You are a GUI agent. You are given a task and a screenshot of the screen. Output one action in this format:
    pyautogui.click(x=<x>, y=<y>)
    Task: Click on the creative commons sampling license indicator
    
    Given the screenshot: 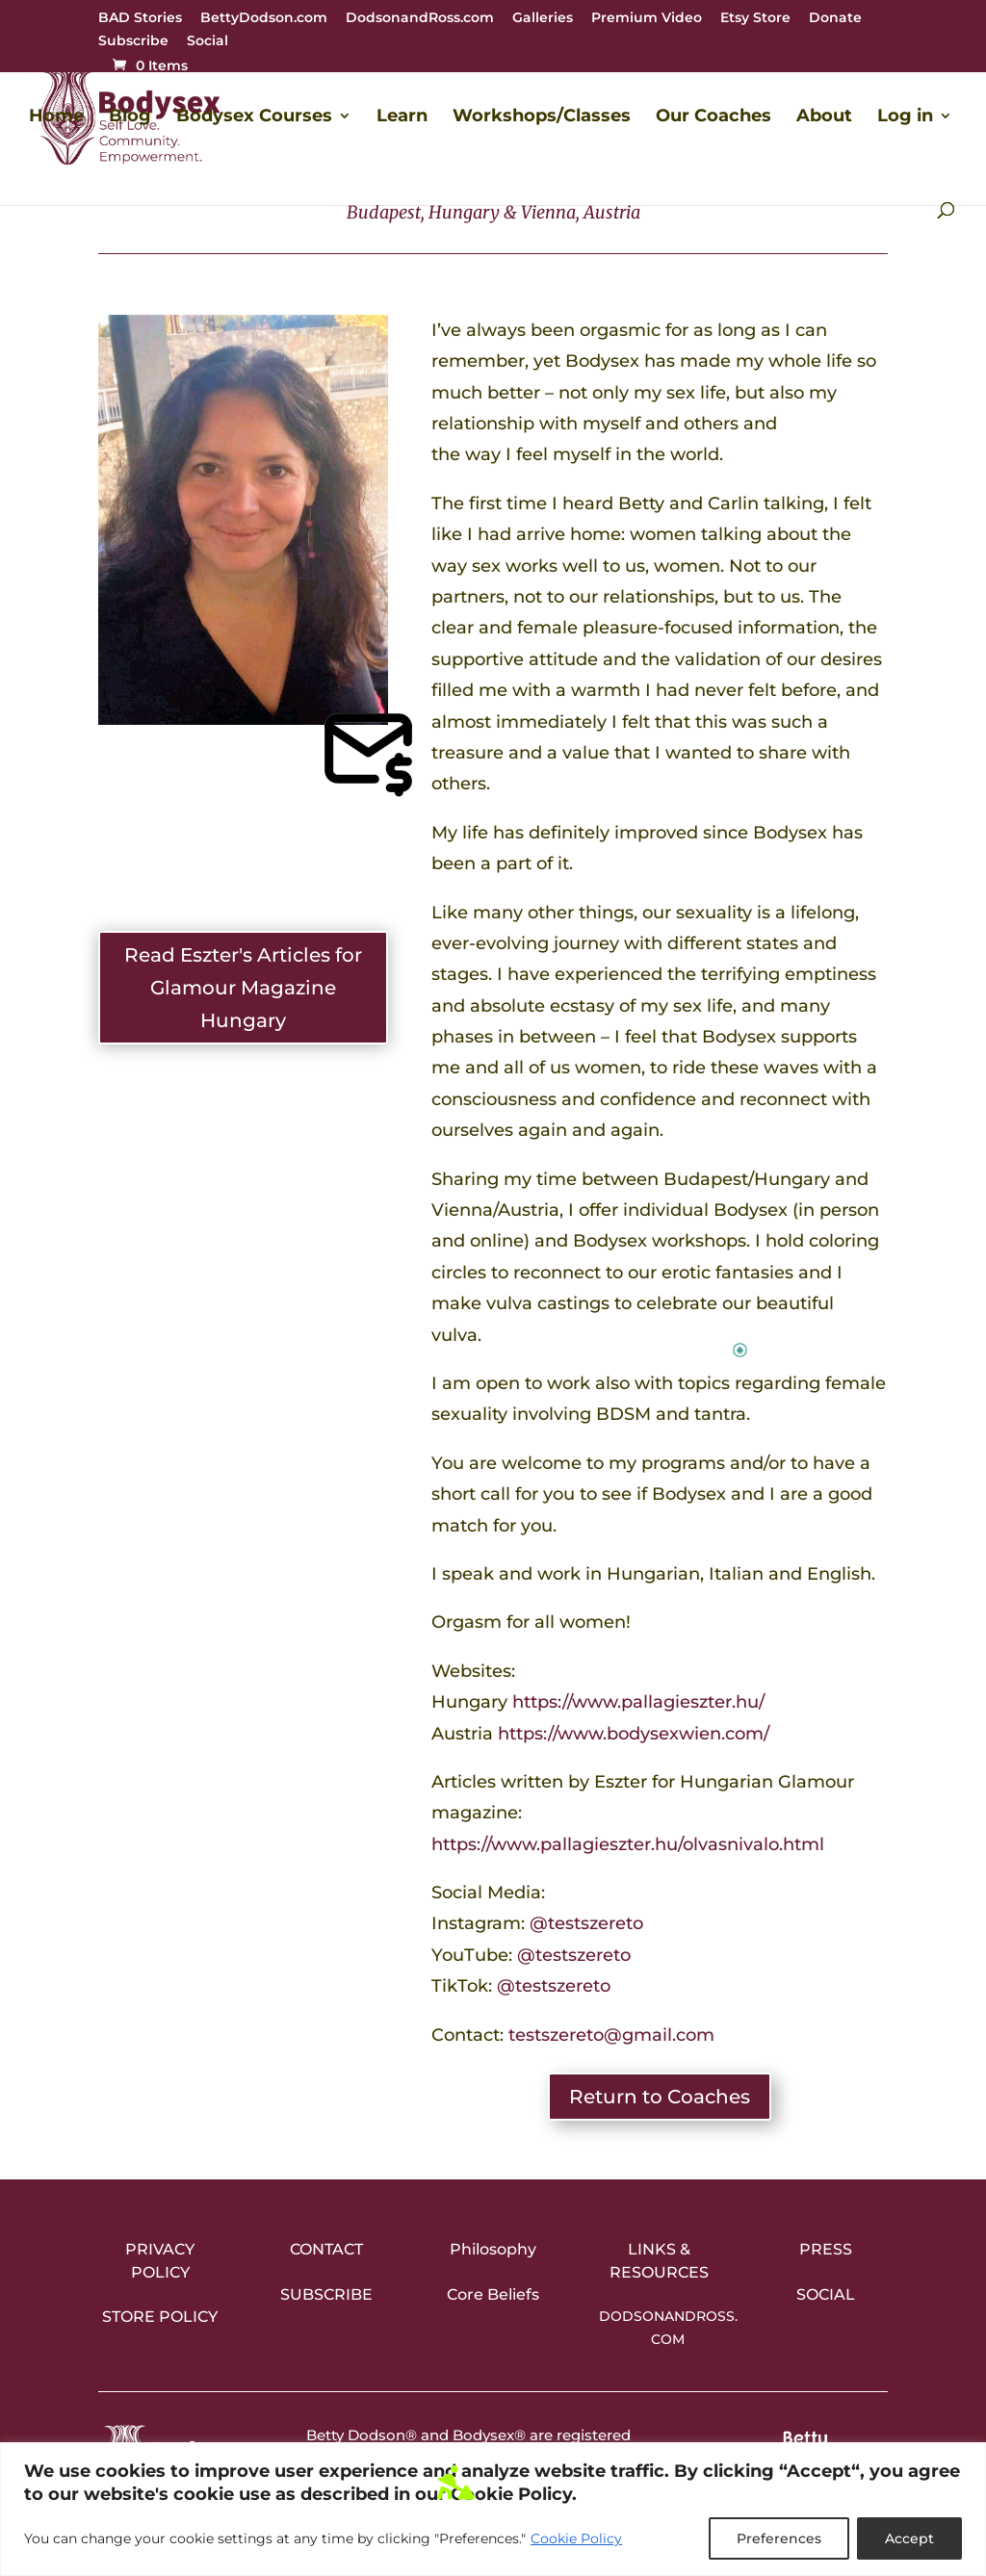 What is the action you would take?
    pyautogui.click(x=740, y=1350)
    